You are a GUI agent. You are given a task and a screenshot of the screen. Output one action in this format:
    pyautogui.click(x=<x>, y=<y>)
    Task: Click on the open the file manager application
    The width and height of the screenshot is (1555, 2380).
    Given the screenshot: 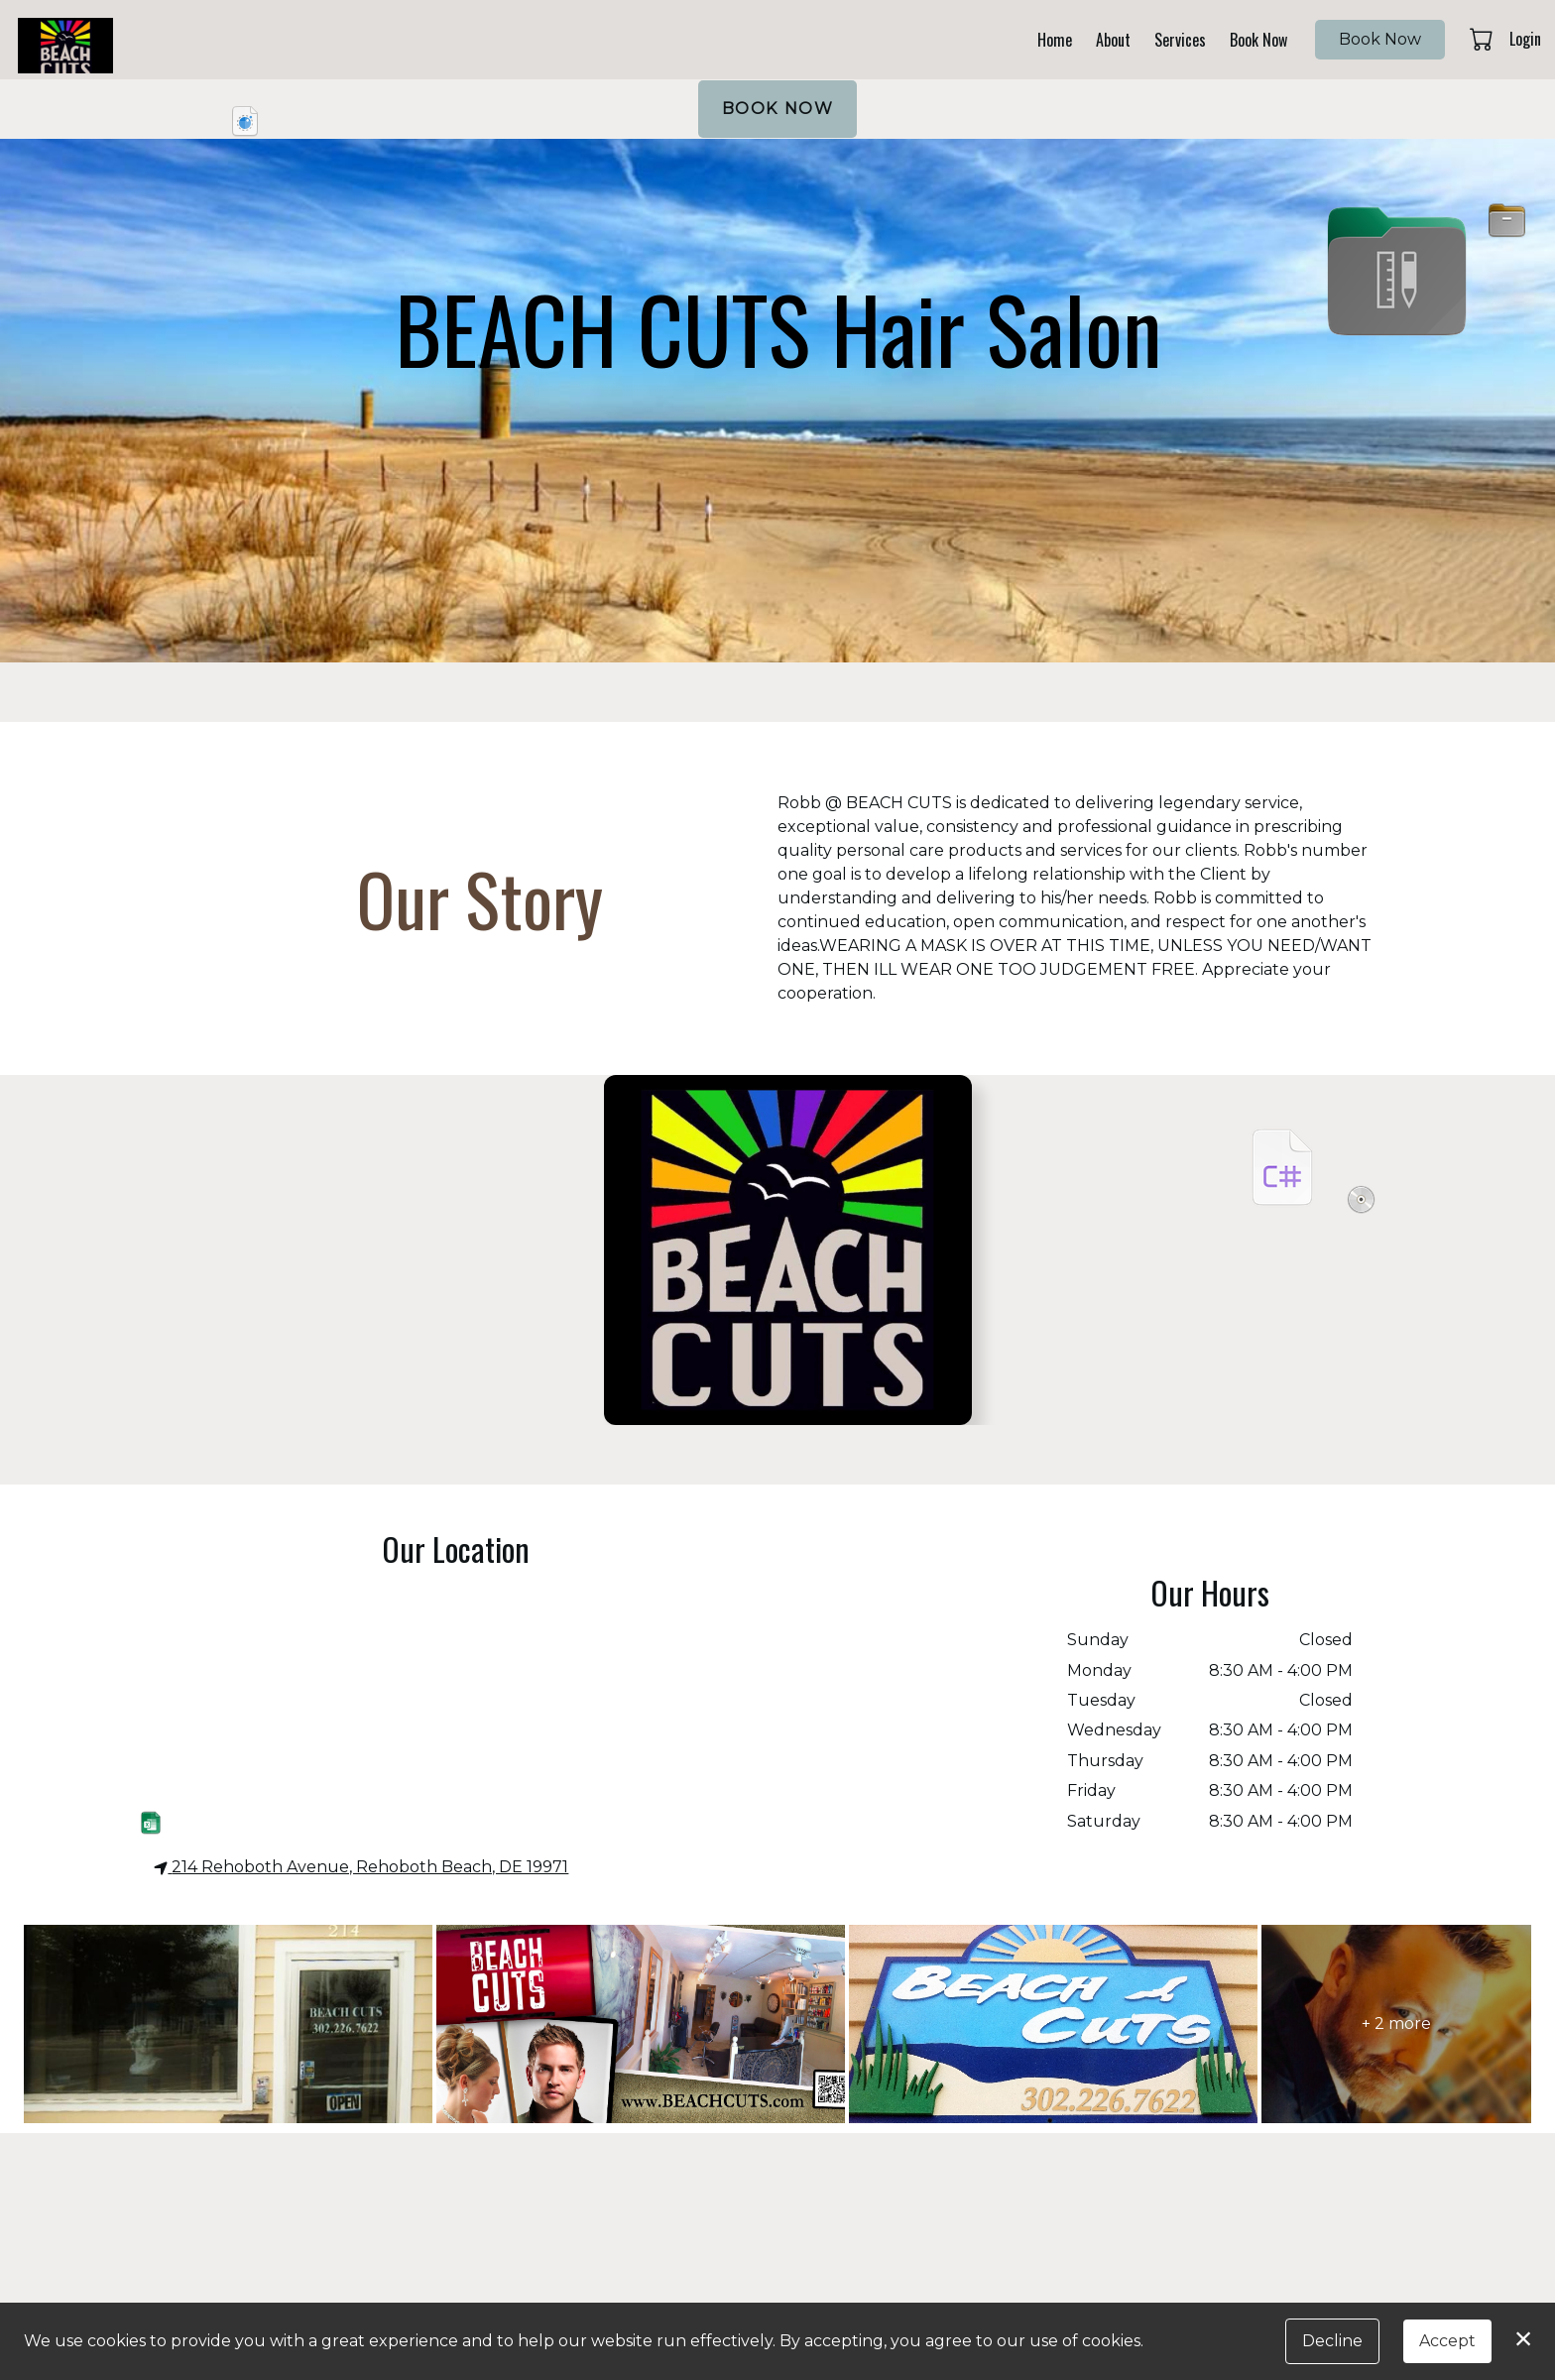 What is the action you would take?
    pyautogui.click(x=1506, y=219)
    